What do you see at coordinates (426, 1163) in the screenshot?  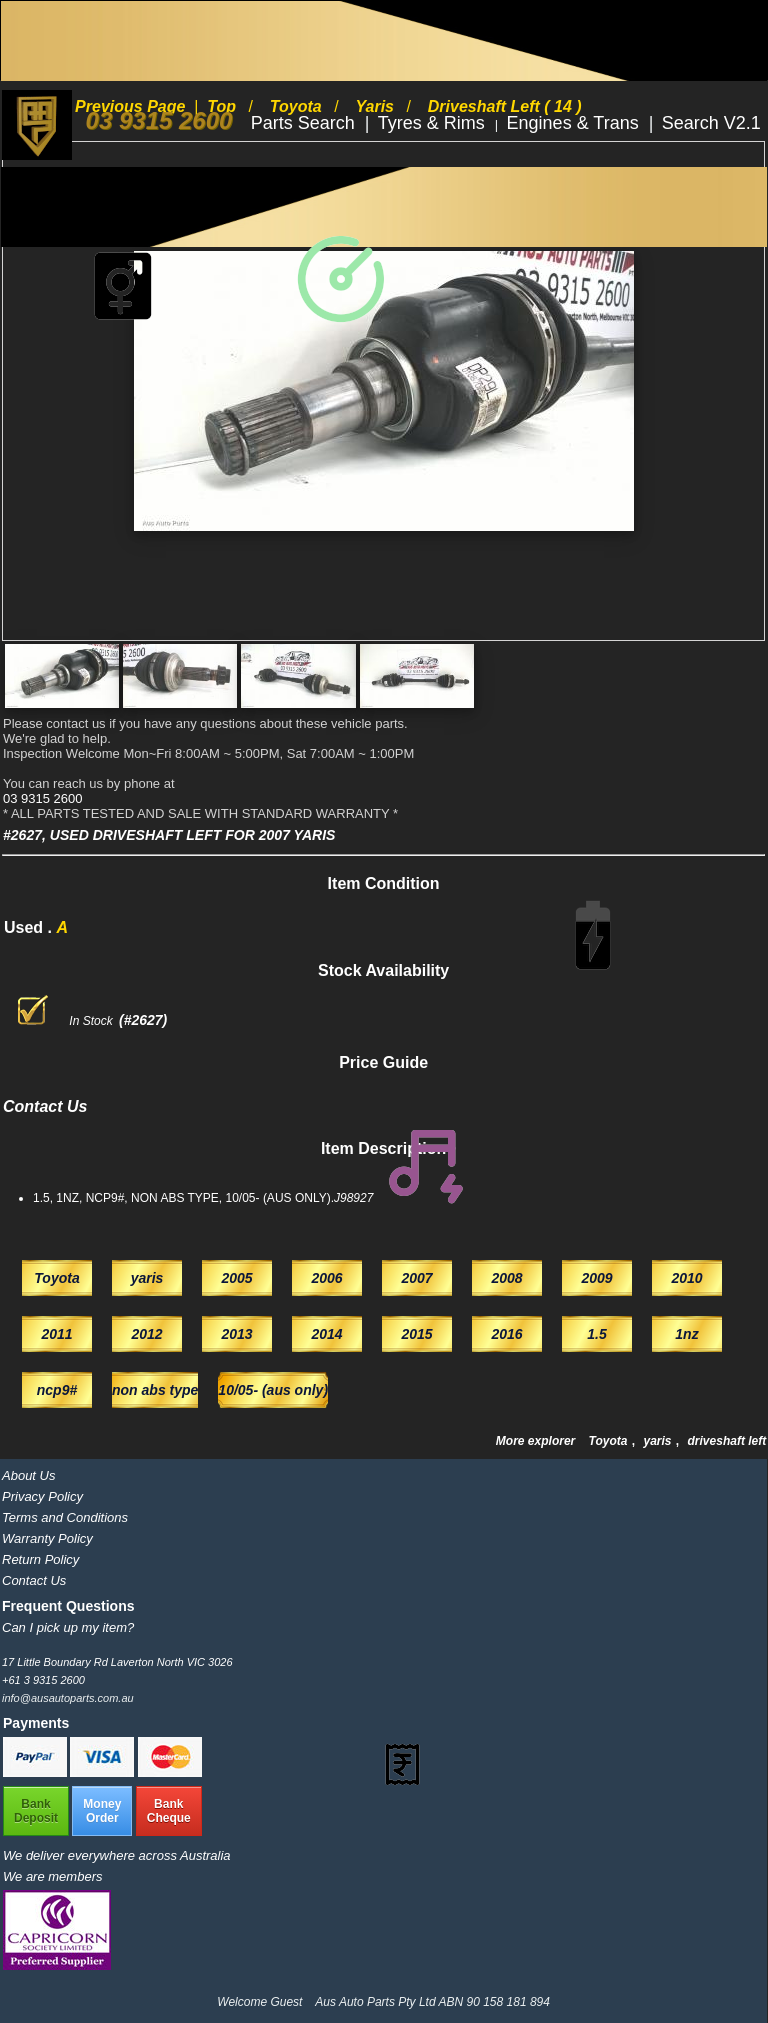 I see `quick download or flash access to music` at bounding box center [426, 1163].